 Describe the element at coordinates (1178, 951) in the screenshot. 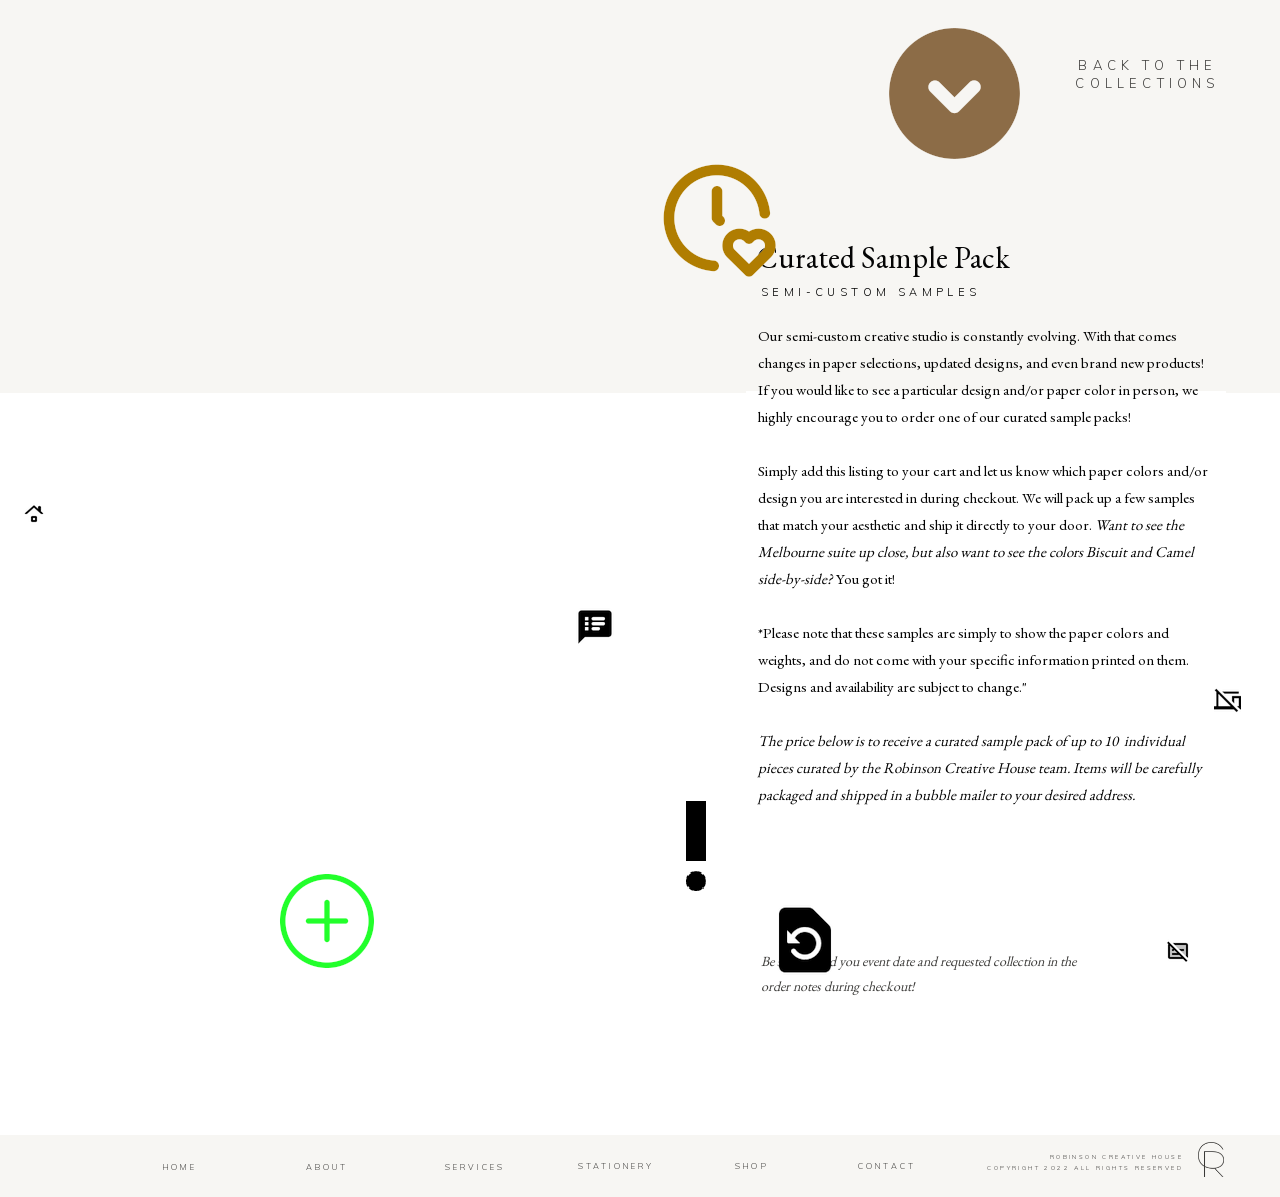

I see `turn off subtitles or closed captions` at that location.